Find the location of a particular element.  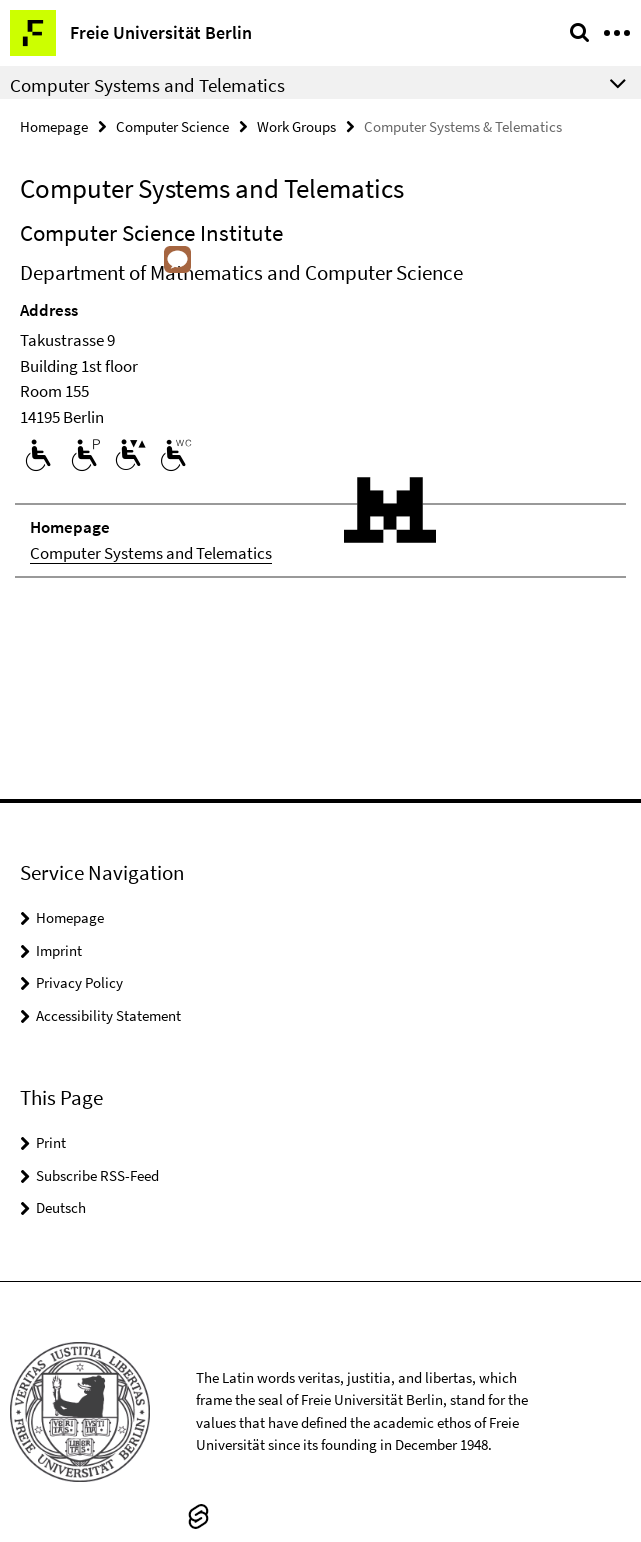

svelte framework logo is located at coordinates (198, 1516).